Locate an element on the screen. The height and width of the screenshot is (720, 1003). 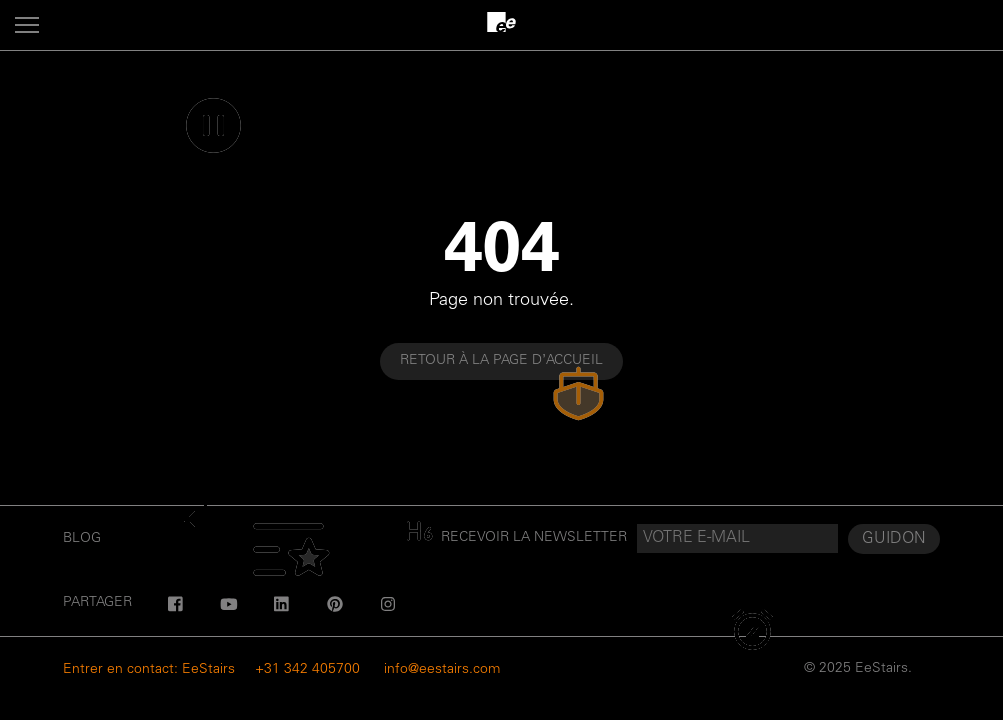
snooze an alarm or reminder is located at coordinates (752, 629).